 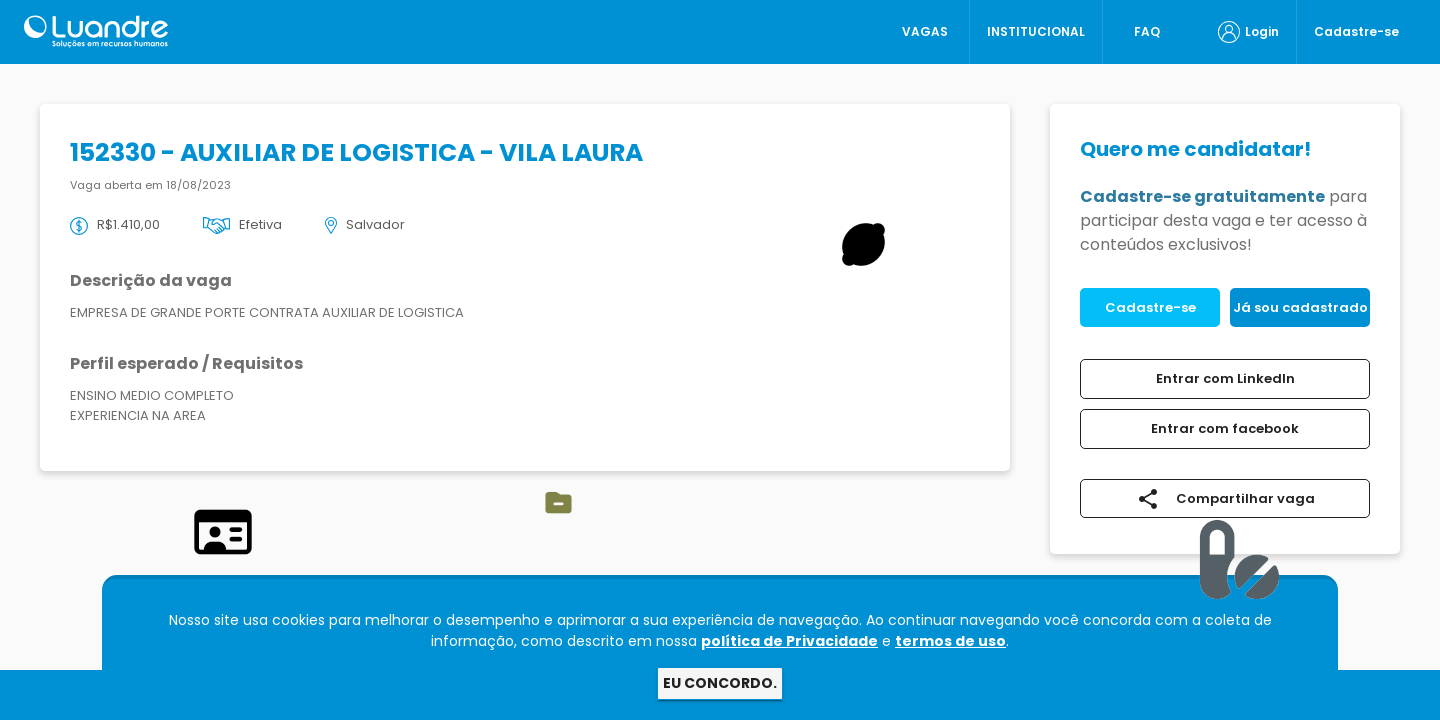 What do you see at coordinates (863, 244) in the screenshot?
I see `indicates citrus or lemon flavor` at bounding box center [863, 244].